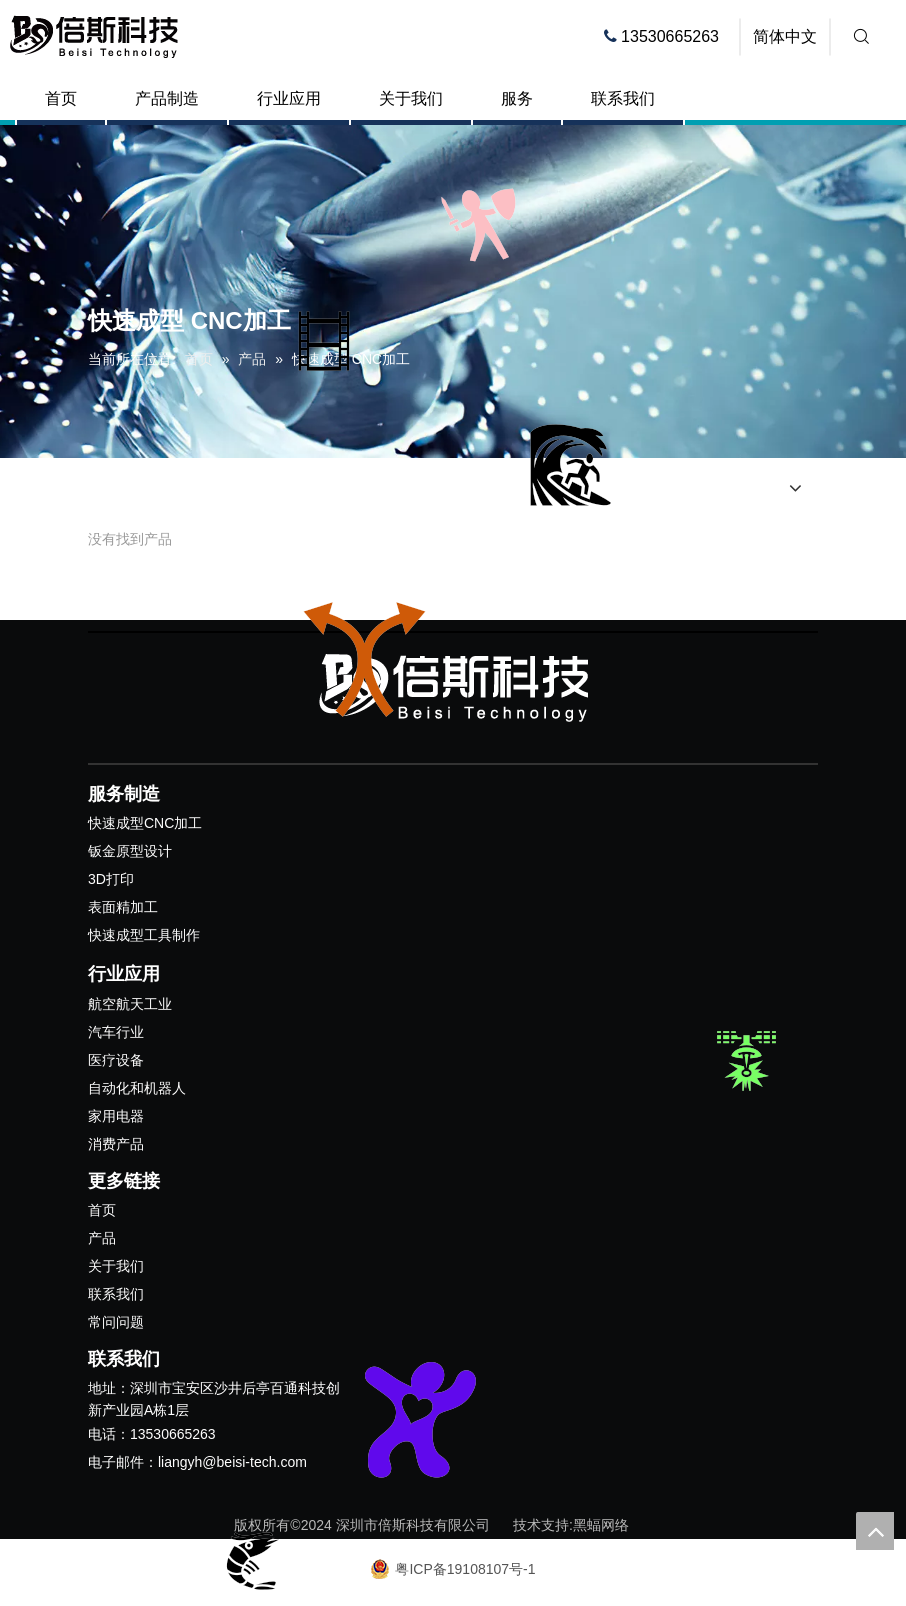  Describe the element at coordinates (746, 1060) in the screenshot. I see `access satellite communication features` at that location.